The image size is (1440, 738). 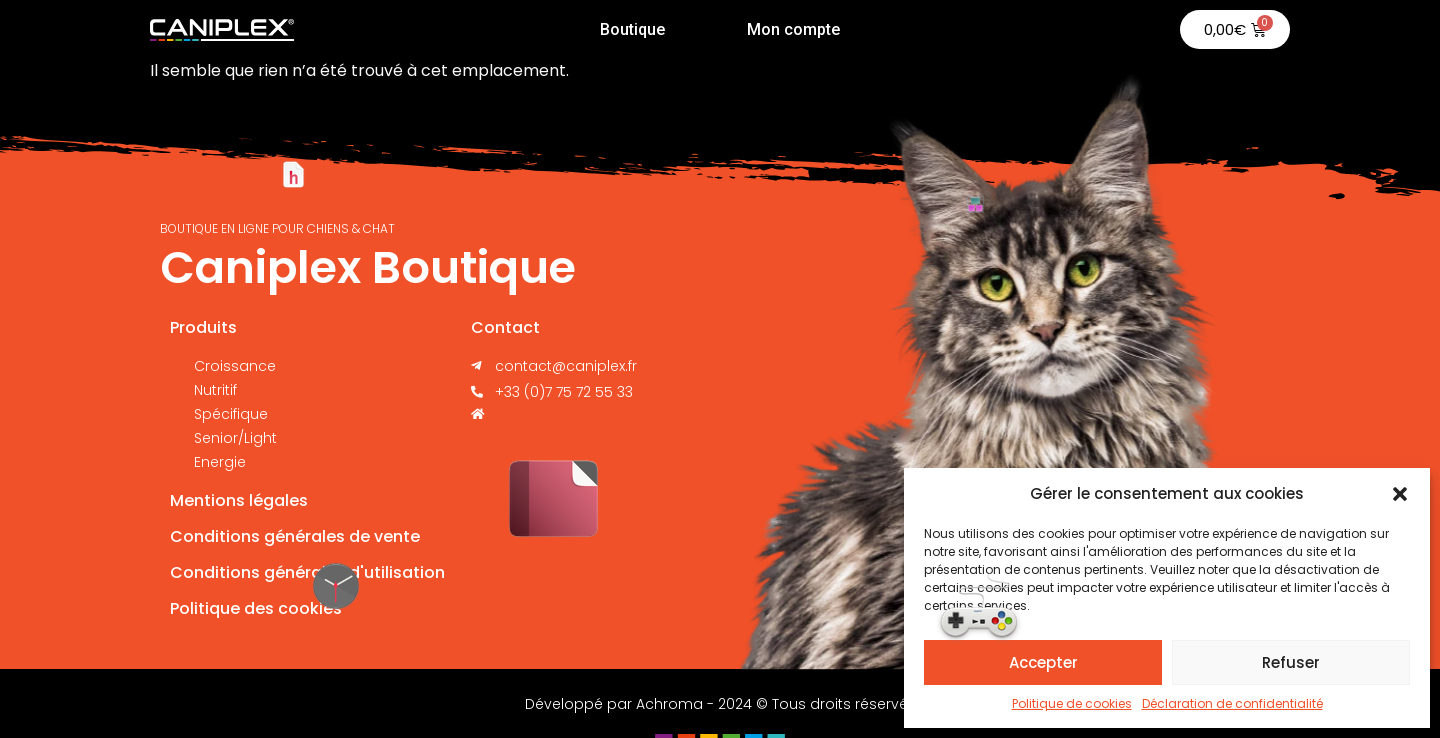 What do you see at coordinates (336, 586) in the screenshot?
I see `open the clocks application` at bounding box center [336, 586].